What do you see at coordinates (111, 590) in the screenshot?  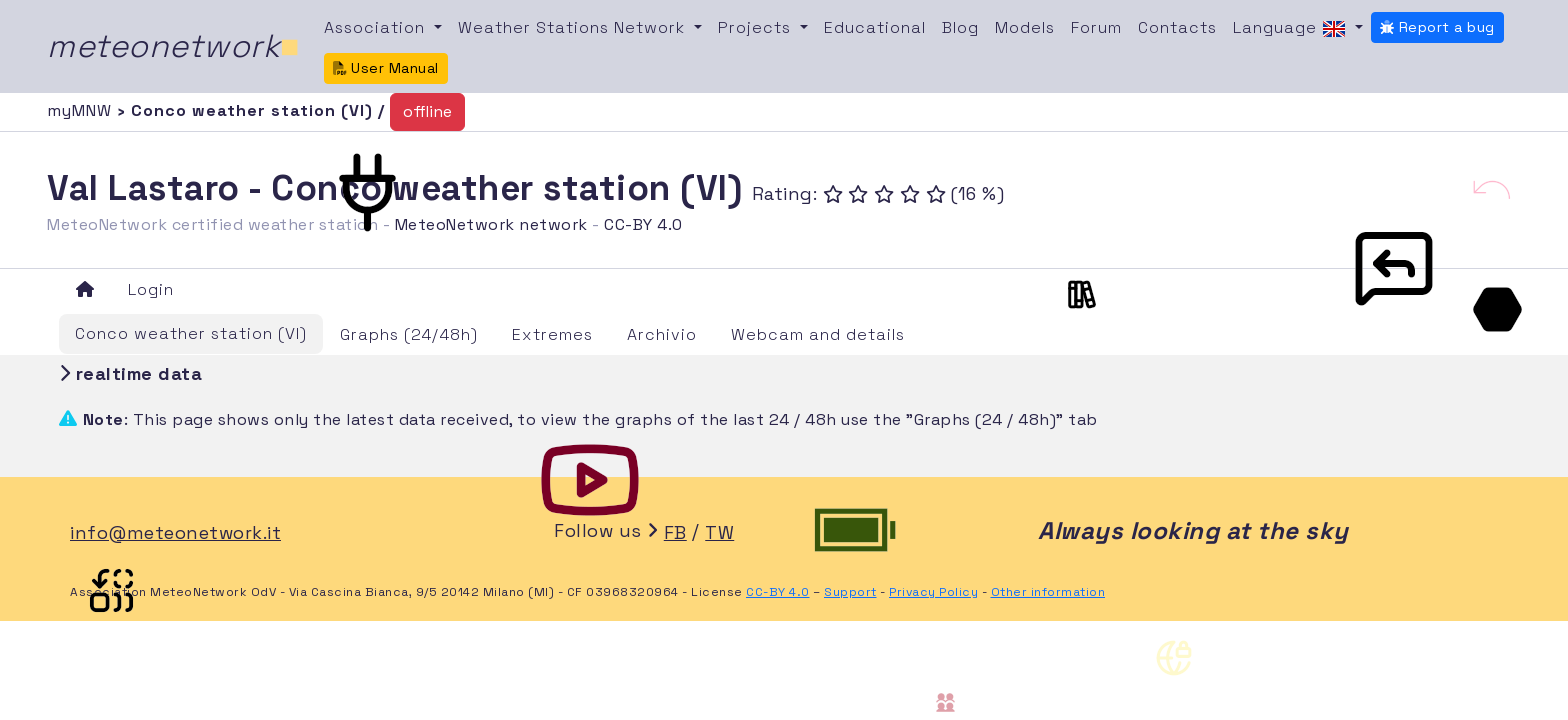 I see `replace all matching instances in a document` at bounding box center [111, 590].